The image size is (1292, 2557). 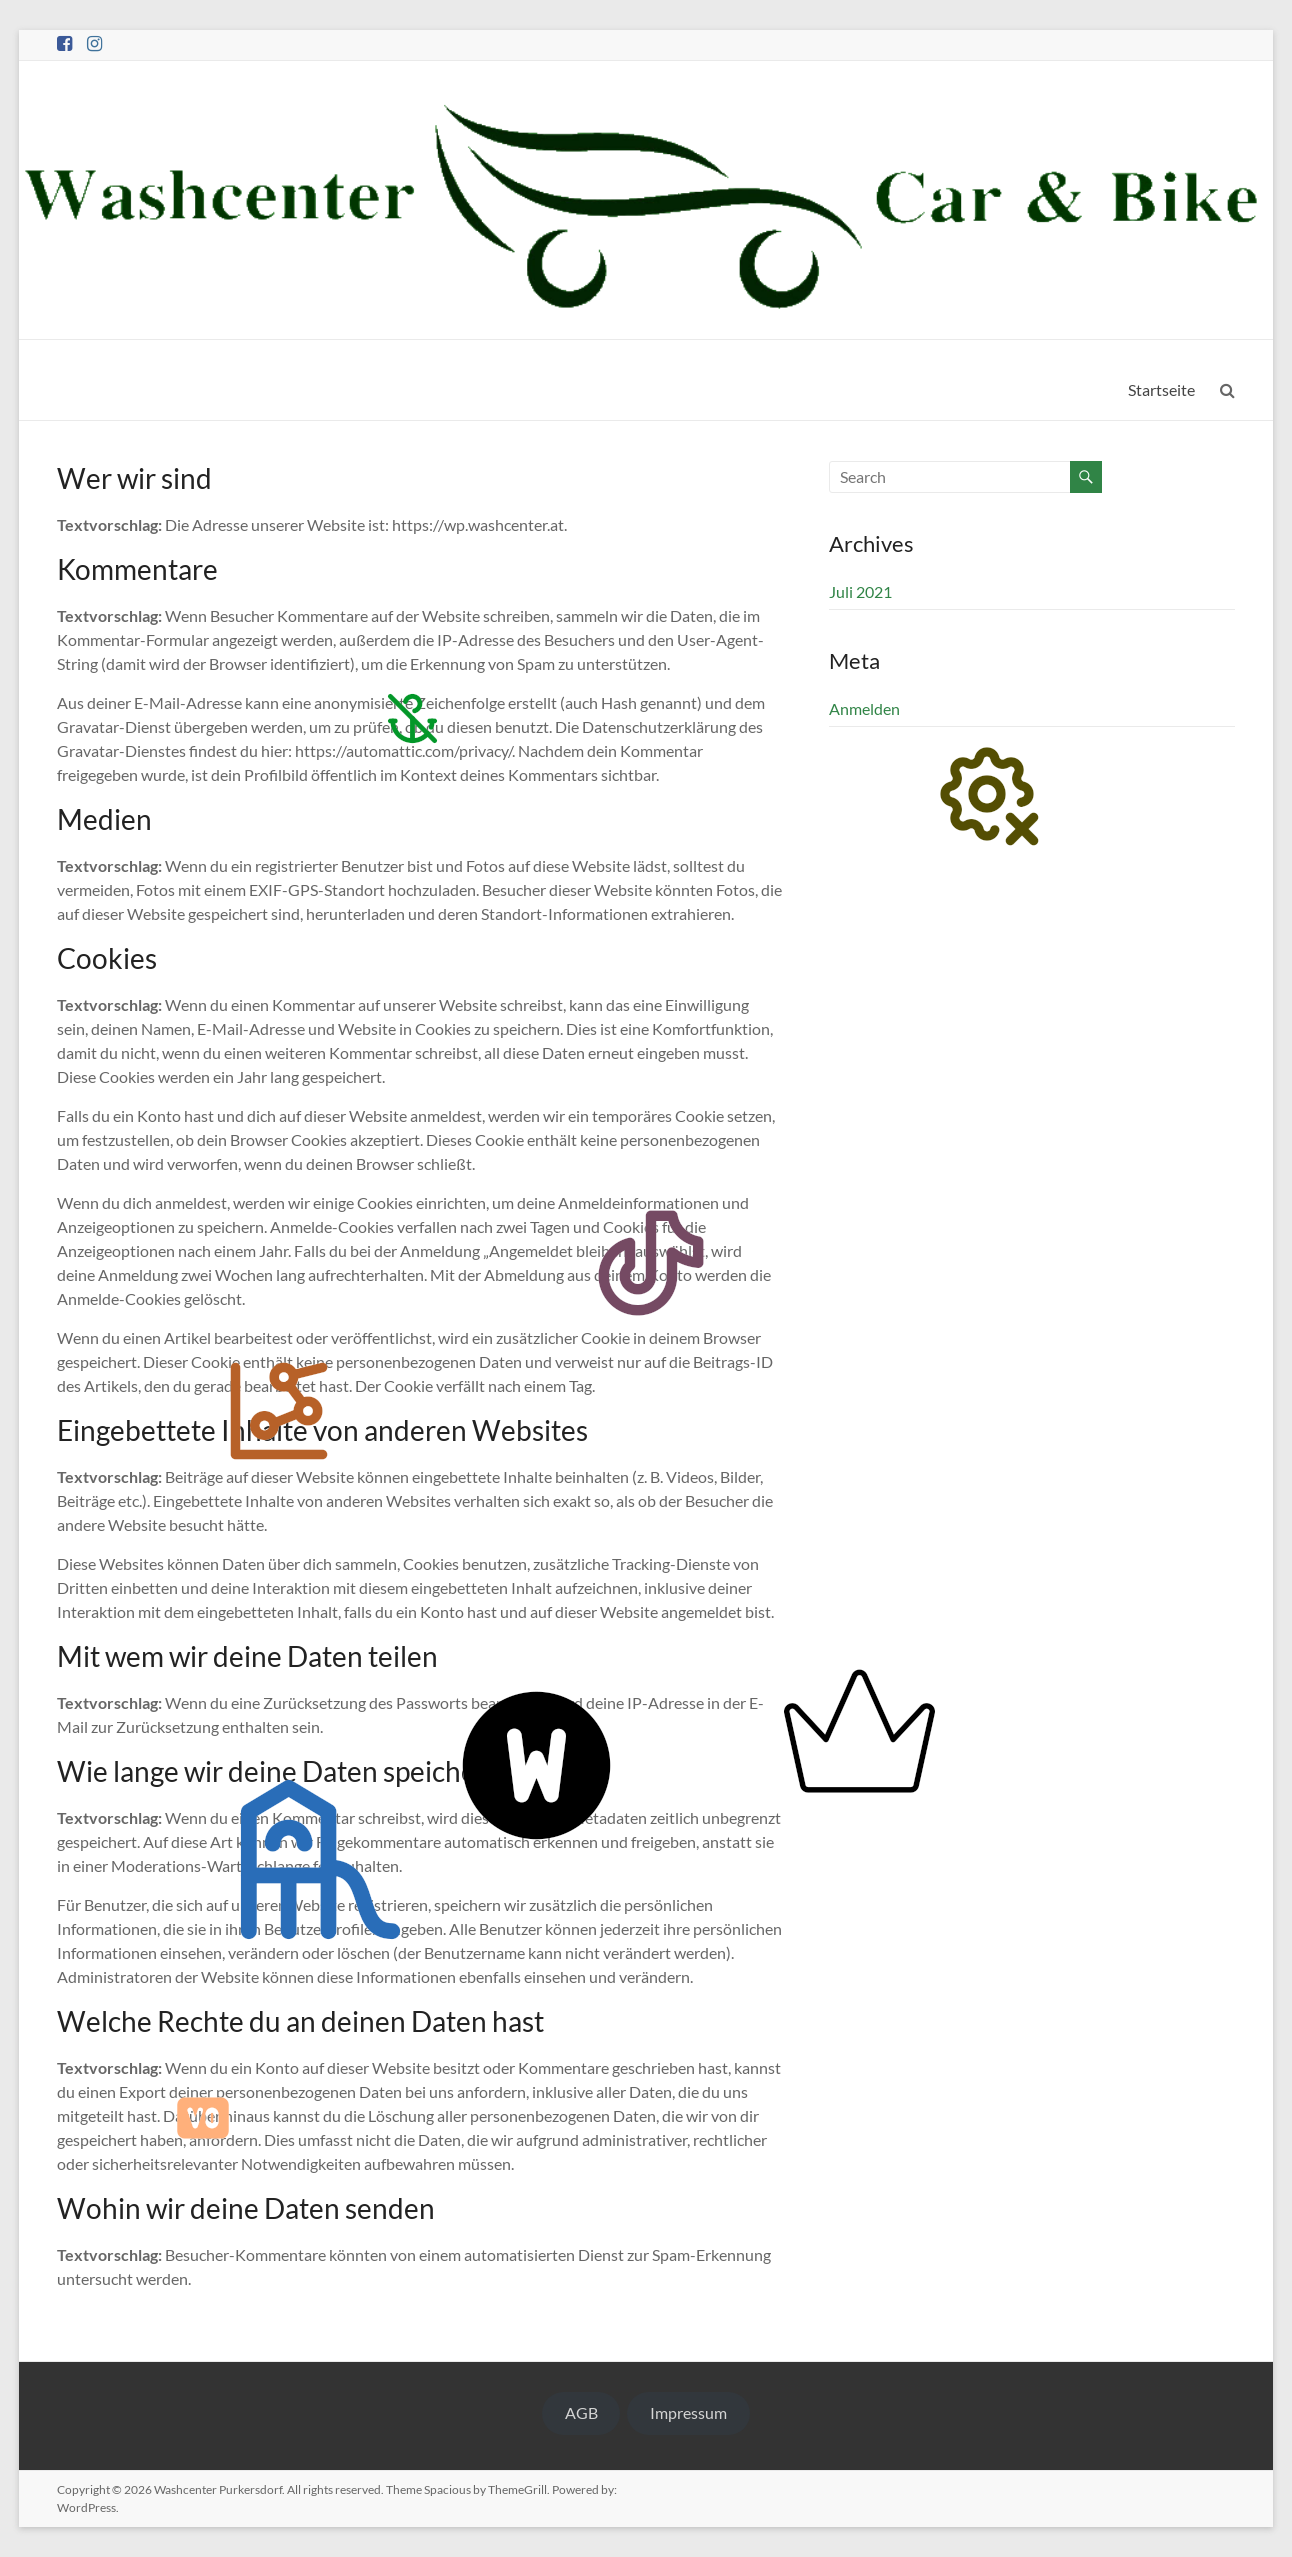 What do you see at coordinates (203, 2118) in the screenshot?
I see `enable voiceover accessibility feature` at bounding box center [203, 2118].